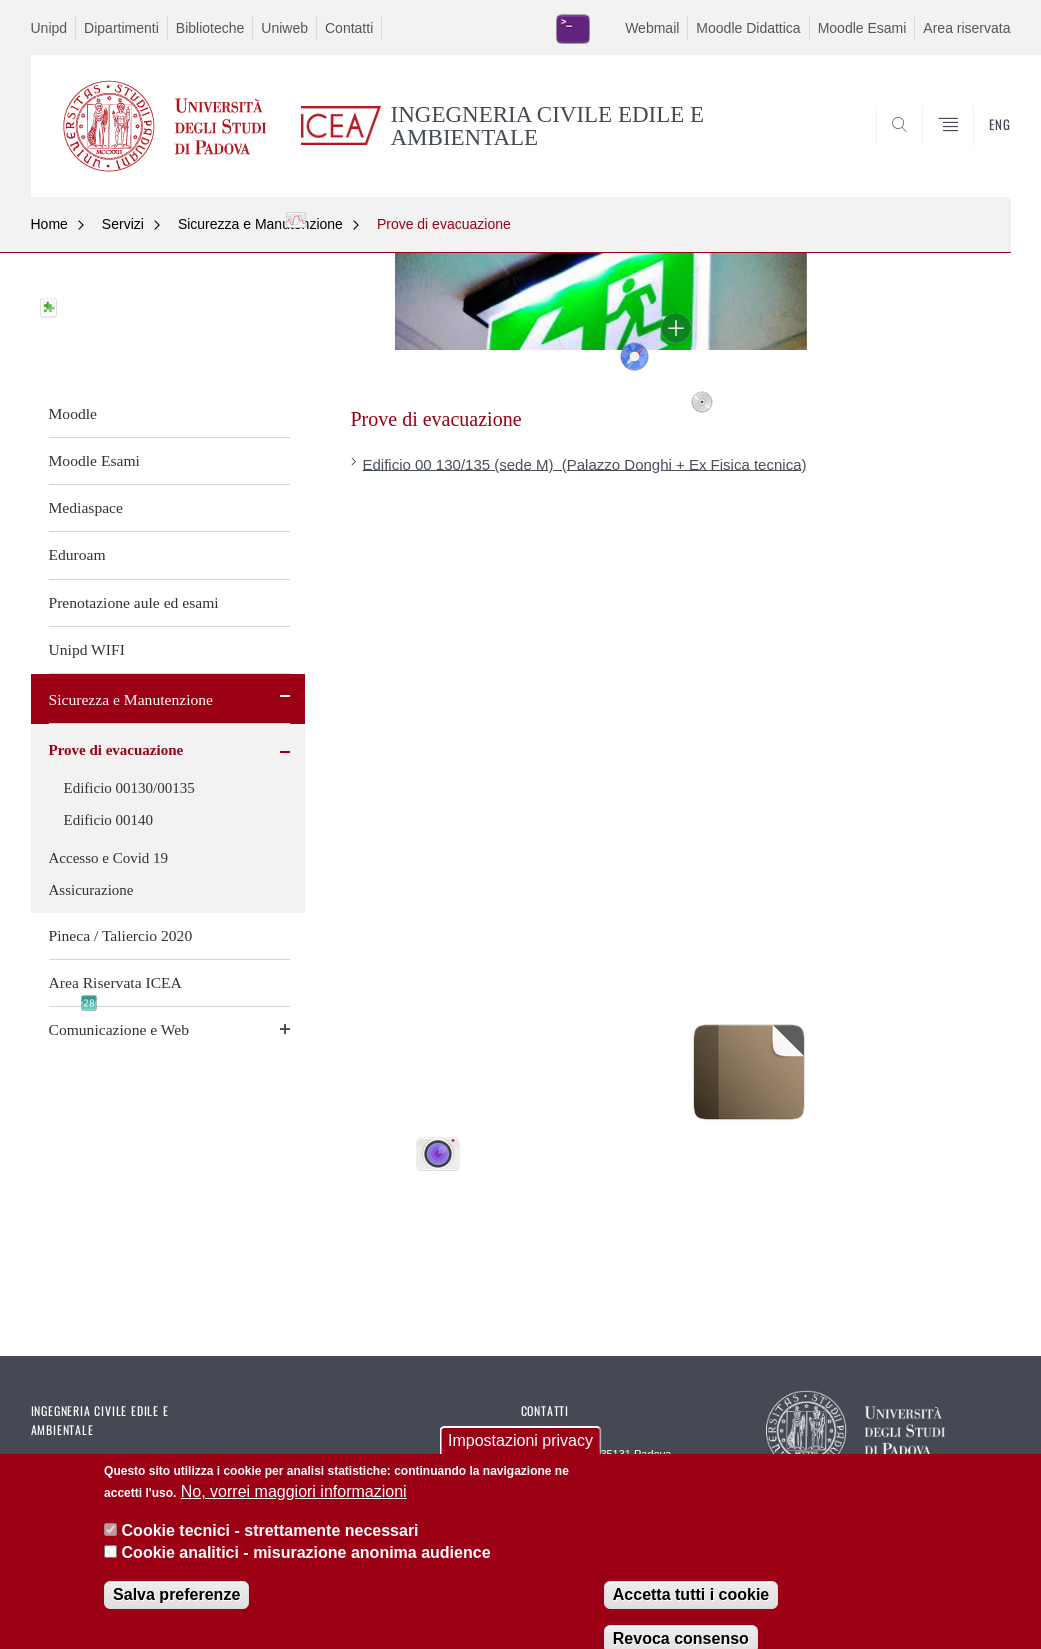 This screenshot has height=1649, width=1041. What do you see at coordinates (438, 1154) in the screenshot?
I see `open cheese webcam application` at bounding box center [438, 1154].